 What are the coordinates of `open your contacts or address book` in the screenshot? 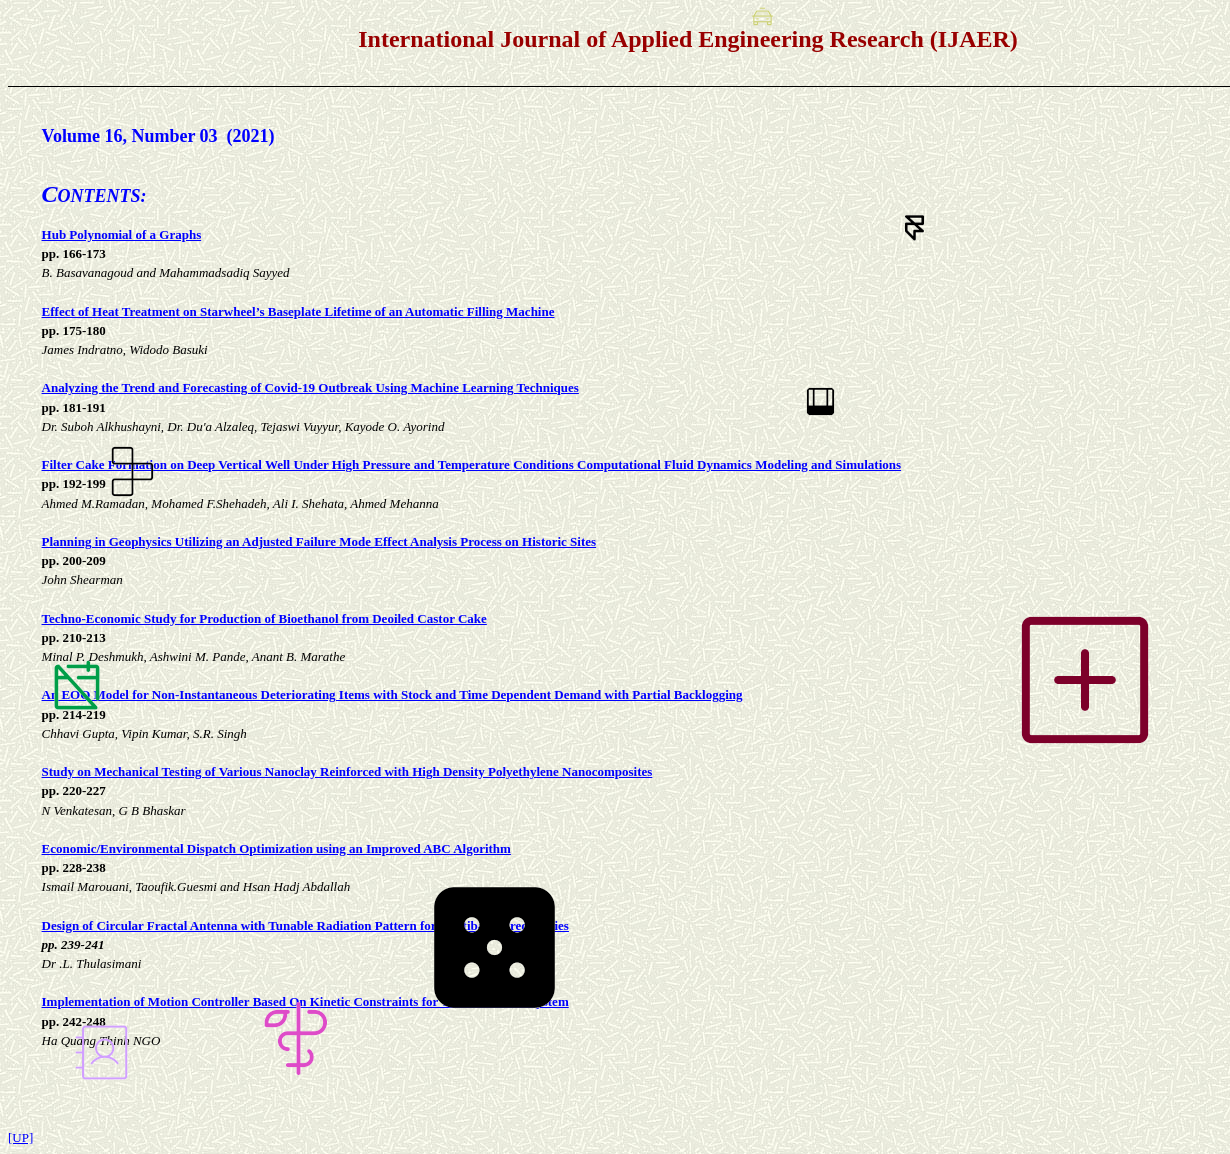 It's located at (102, 1052).